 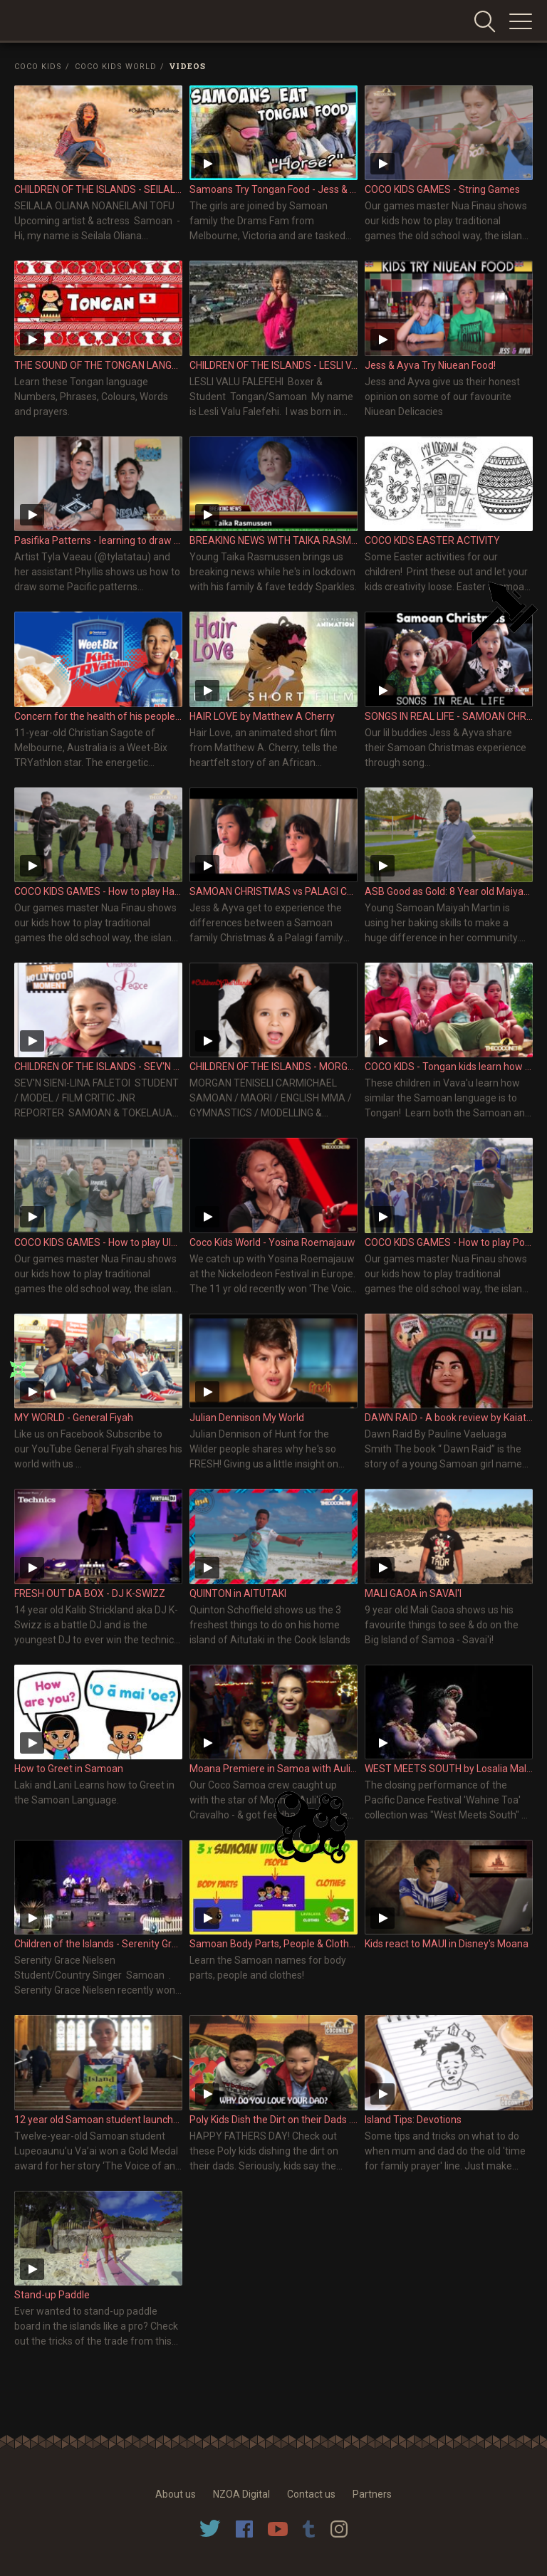 What do you see at coordinates (506, 615) in the screenshot?
I see `access building or crafting tools` at bounding box center [506, 615].